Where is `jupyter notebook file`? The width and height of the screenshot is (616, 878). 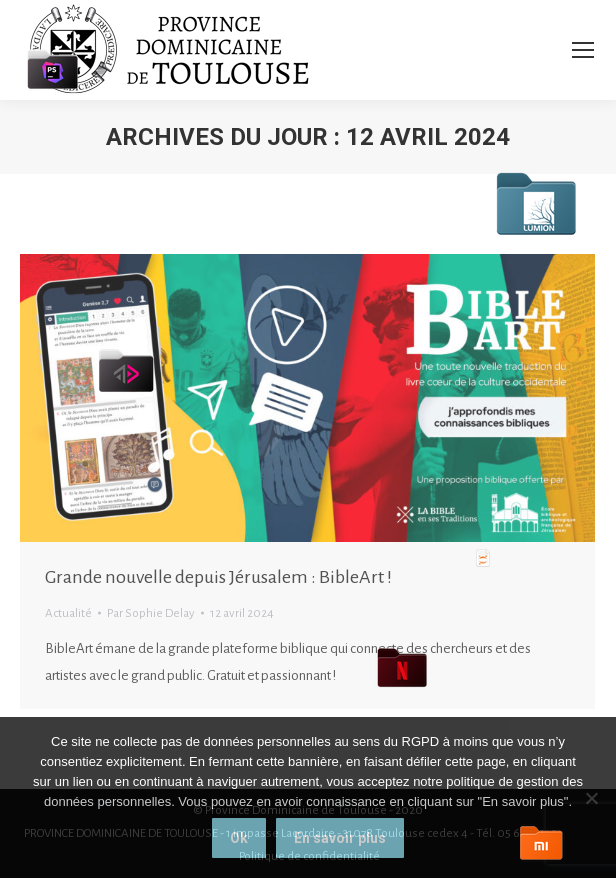
jupyter notebook file is located at coordinates (483, 558).